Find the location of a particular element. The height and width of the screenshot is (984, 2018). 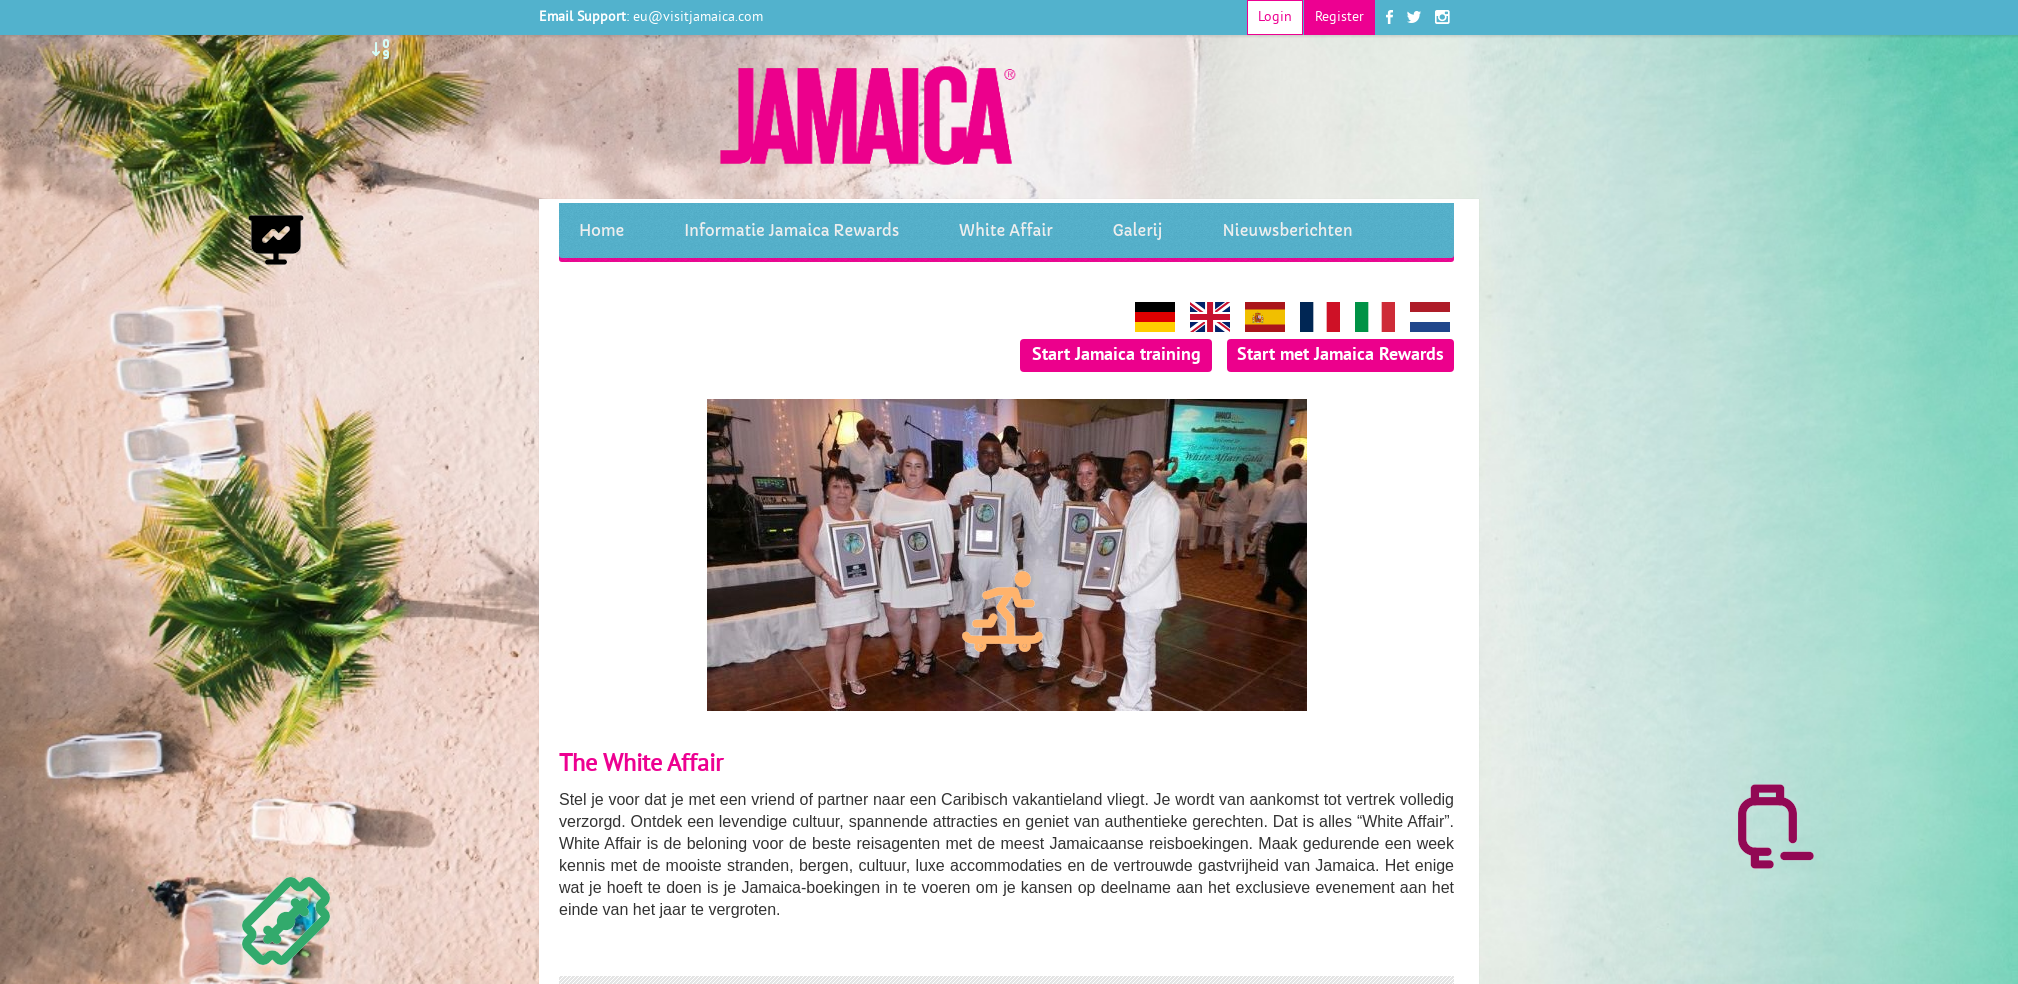

start a presentation or slideshow is located at coordinates (276, 240).